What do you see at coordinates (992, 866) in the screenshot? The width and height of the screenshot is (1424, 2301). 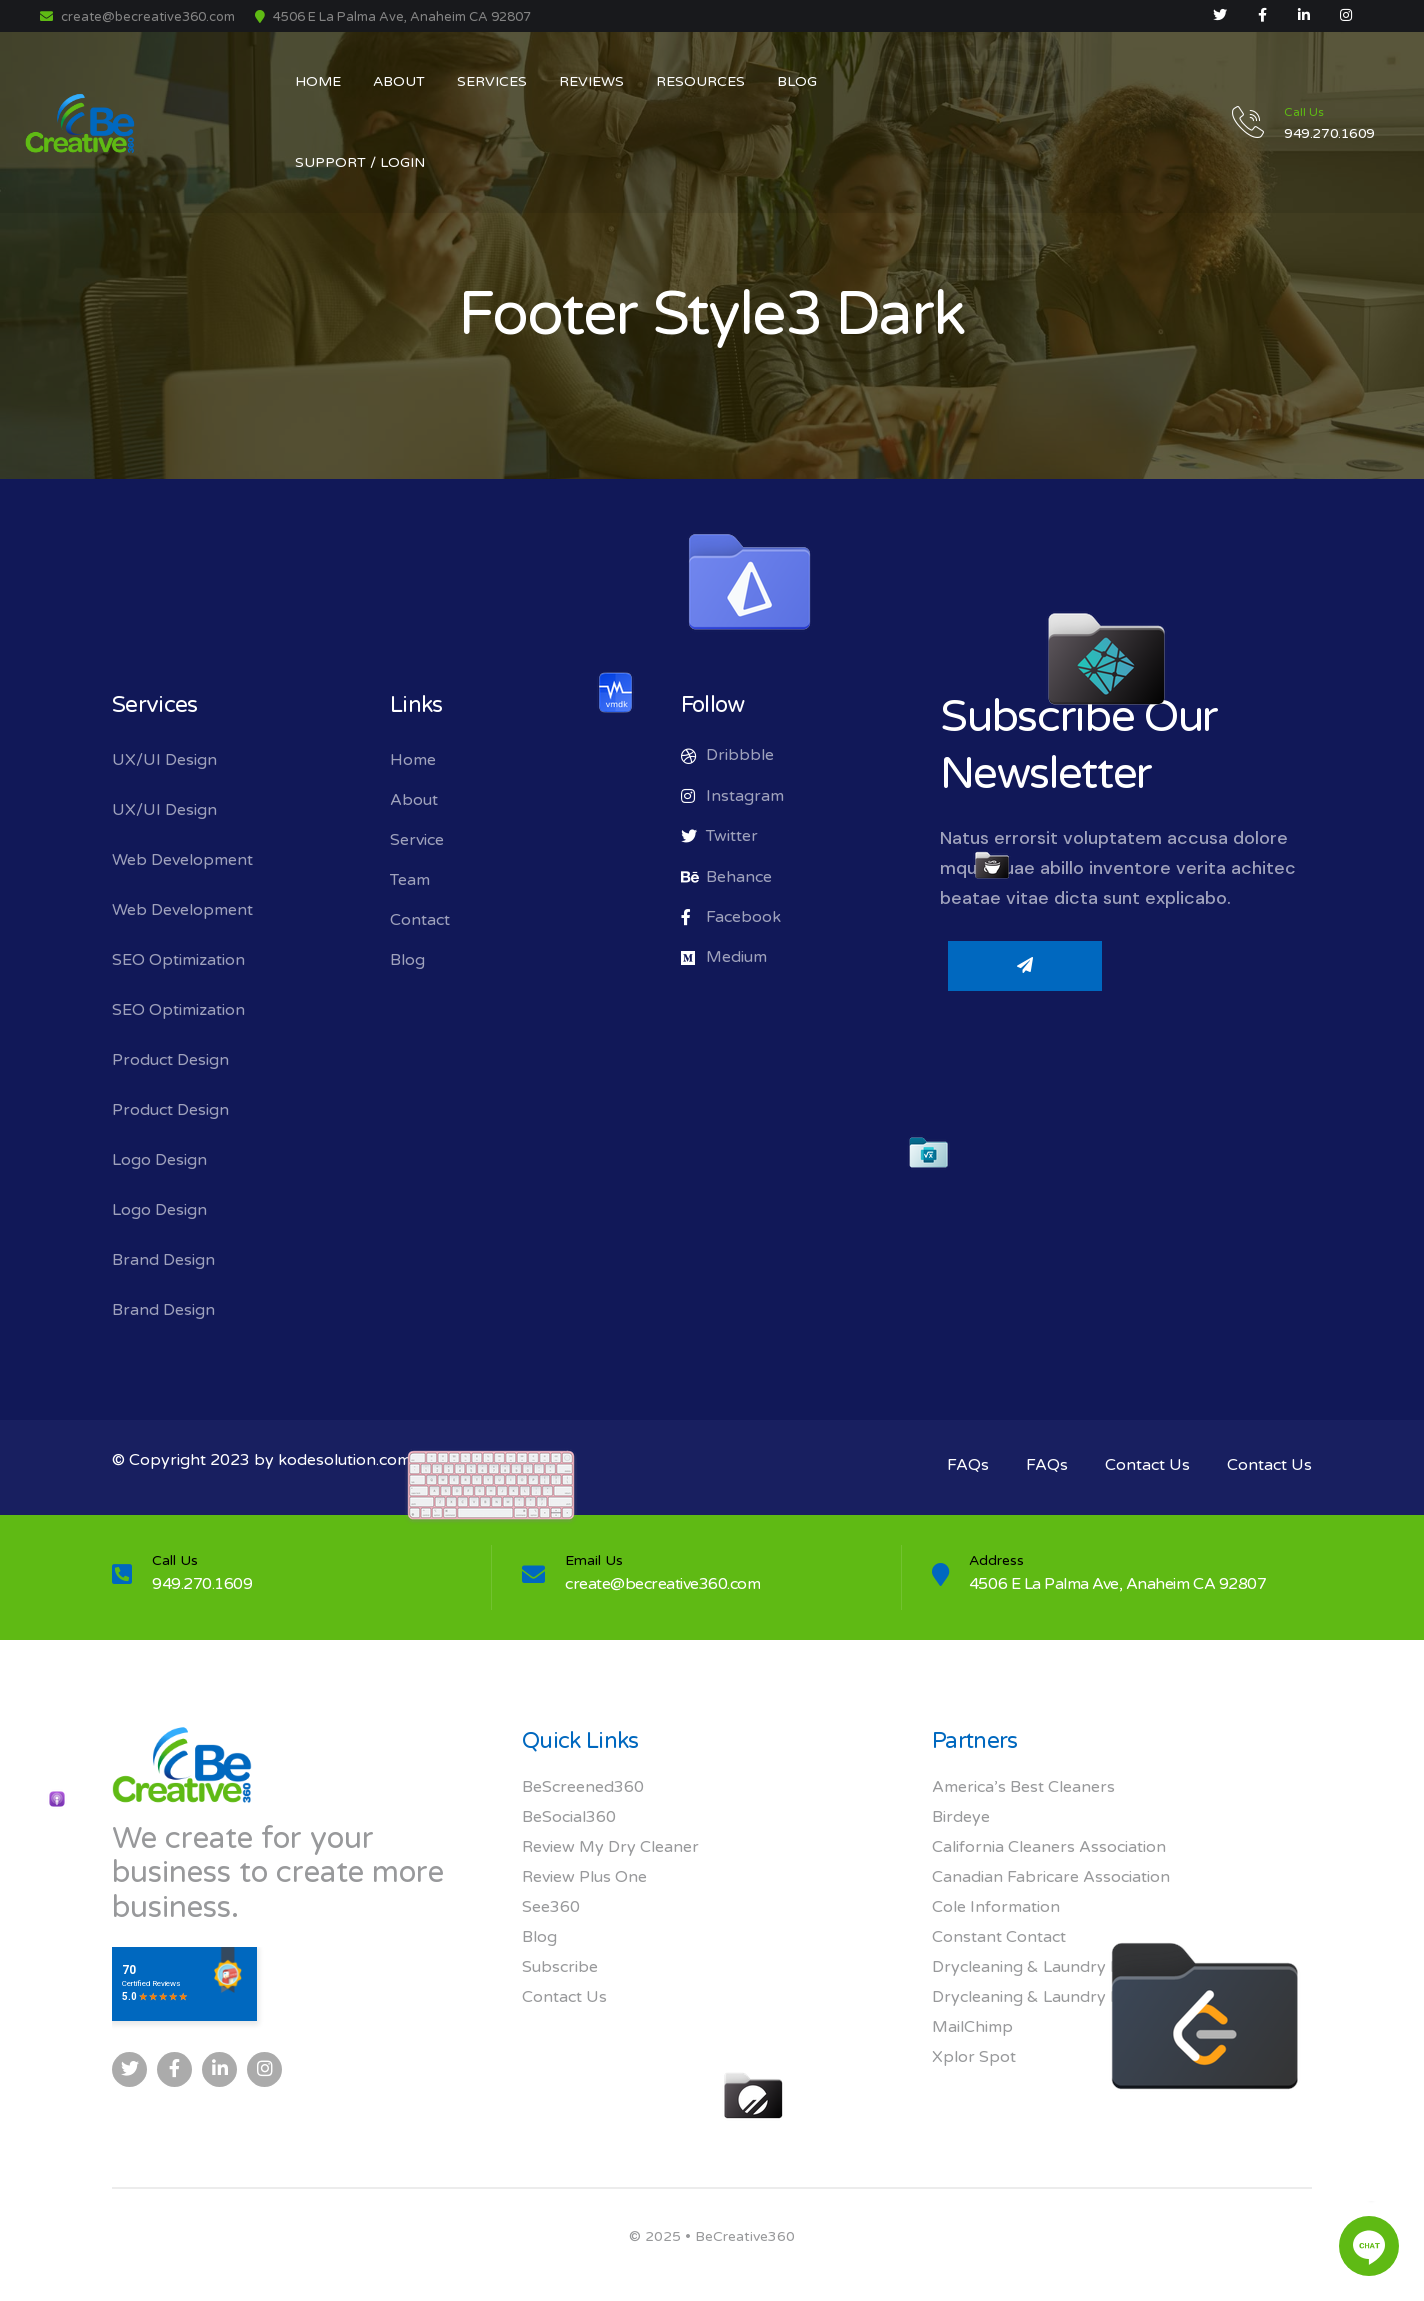 I see `folder containing coffeescript project files` at bounding box center [992, 866].